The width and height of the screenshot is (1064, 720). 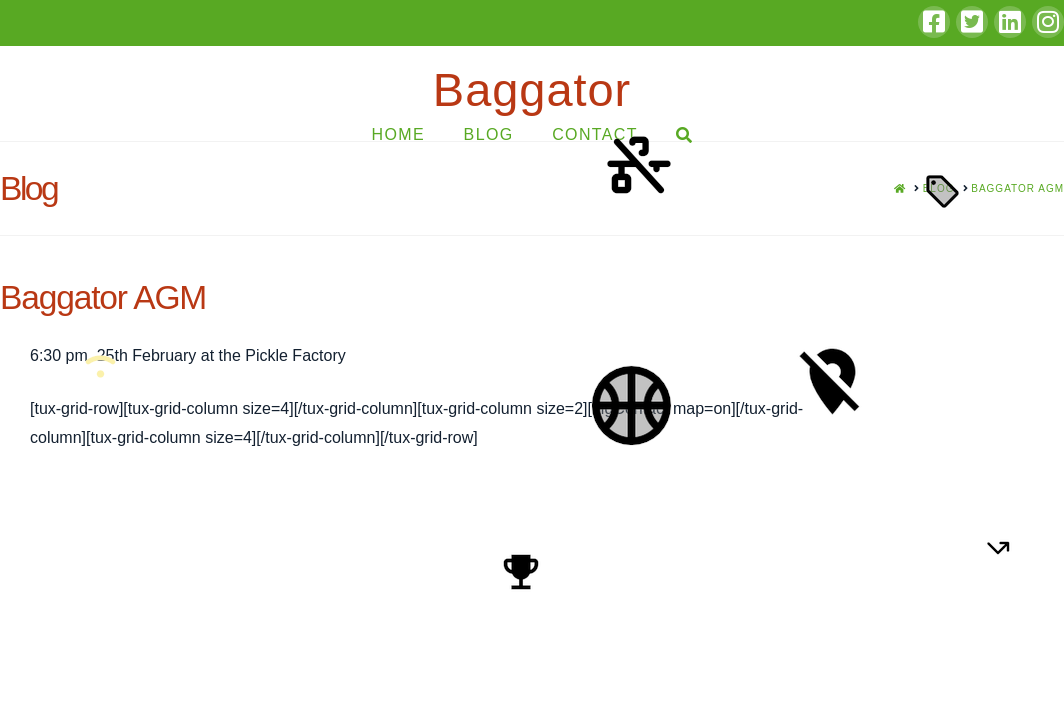 I want to click on disable location services, so click(x=832, y=381).